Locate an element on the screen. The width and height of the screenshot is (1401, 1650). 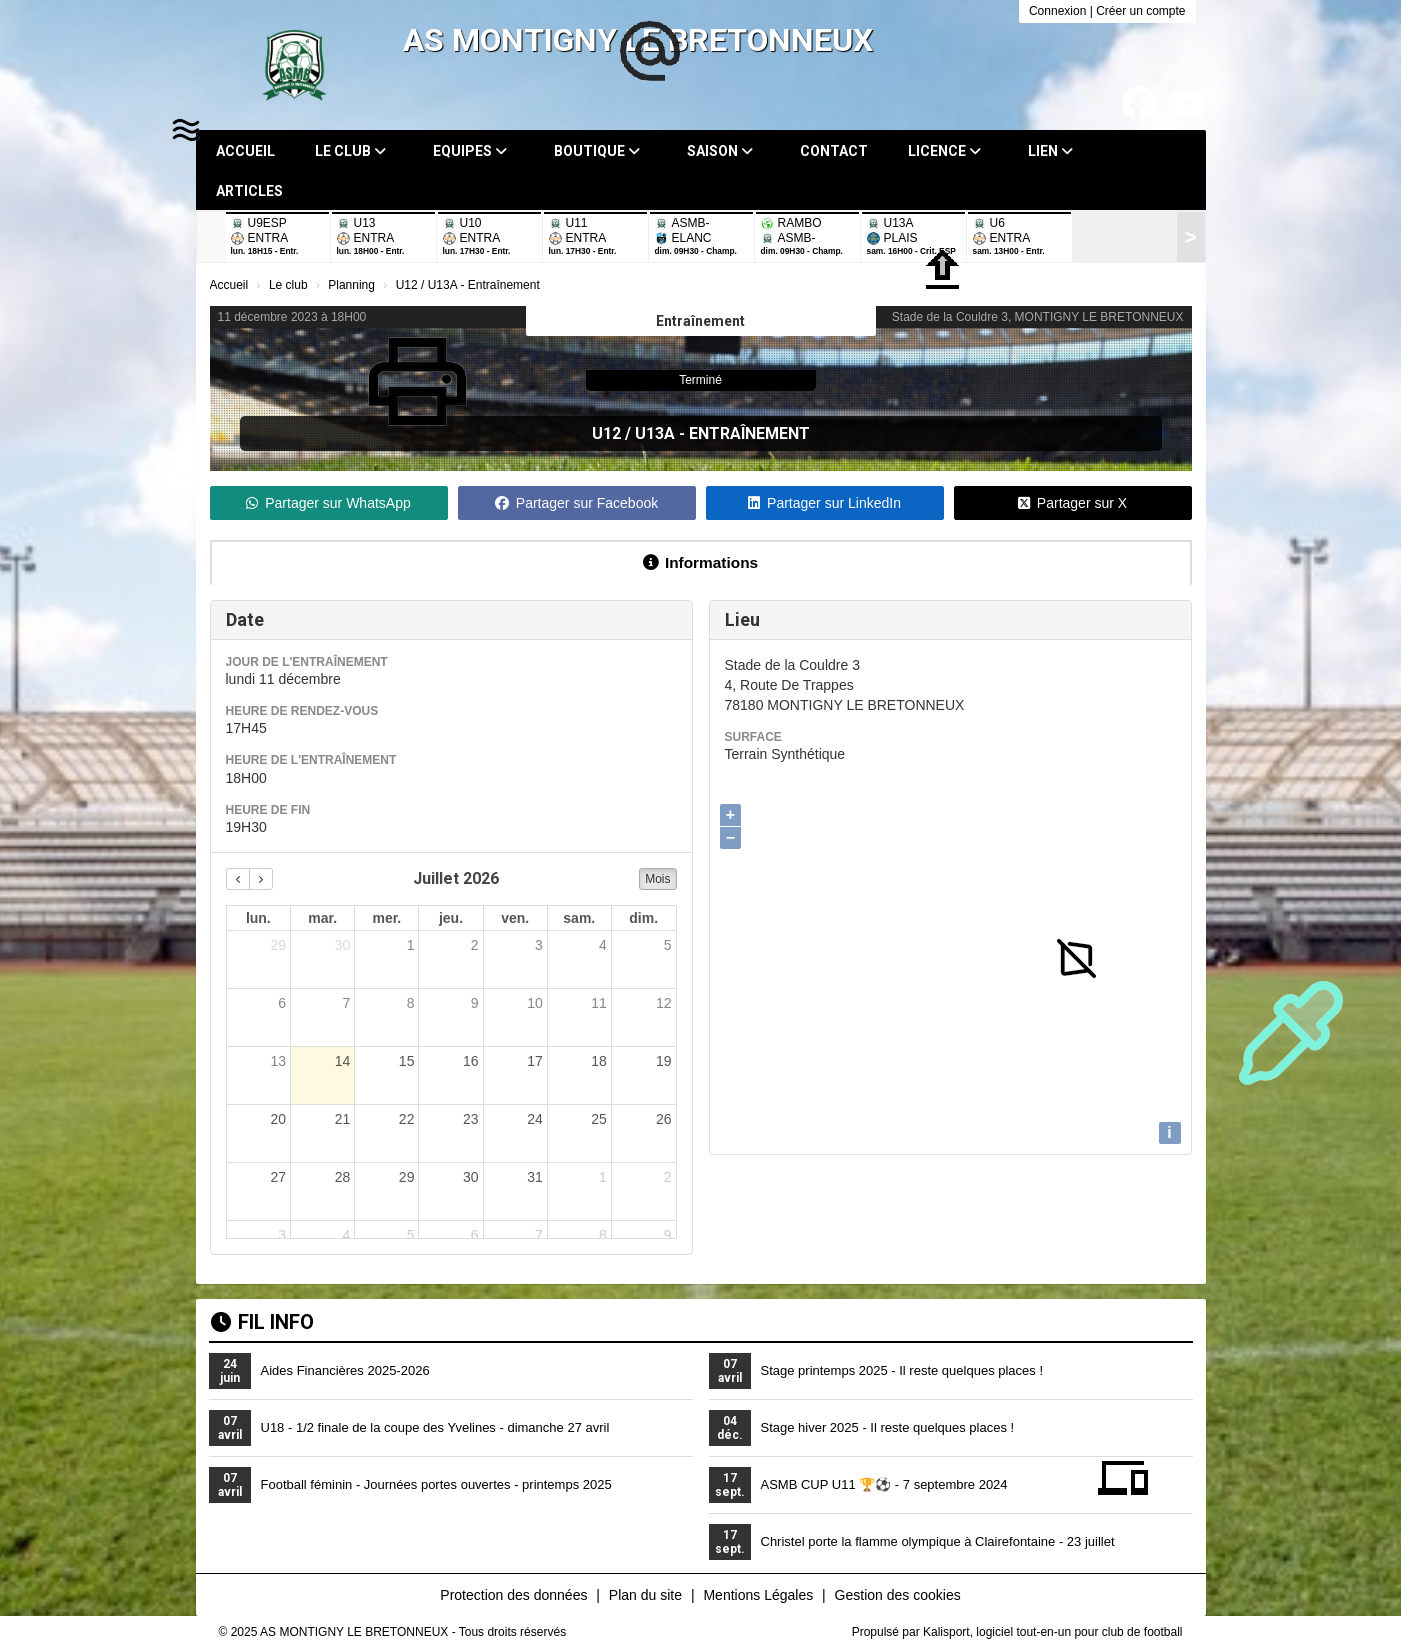
pick a color from the canvas is located at coordinates (1291, 1033).